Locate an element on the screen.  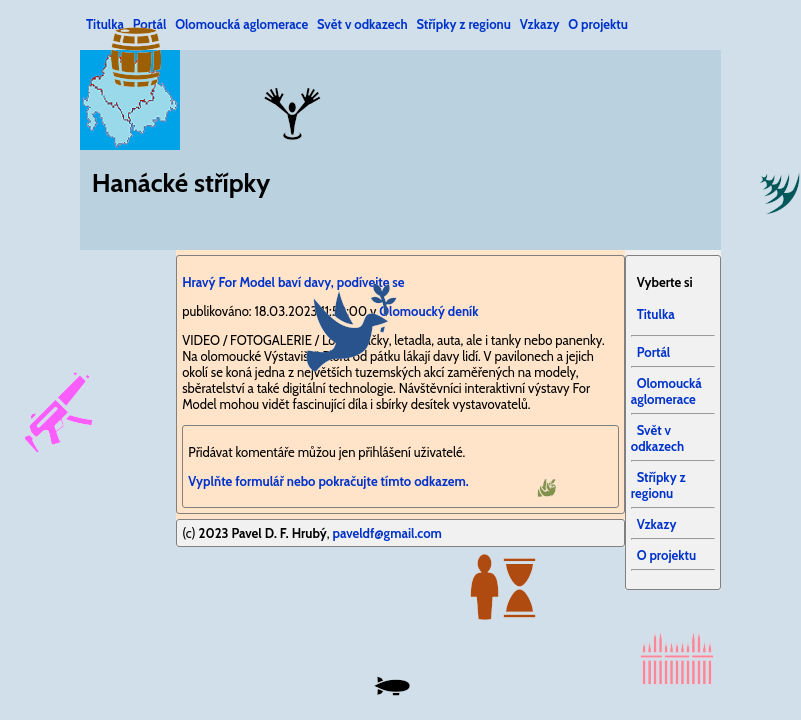
indicates sound or audio waves emitting is located at coordinates (778, 193).